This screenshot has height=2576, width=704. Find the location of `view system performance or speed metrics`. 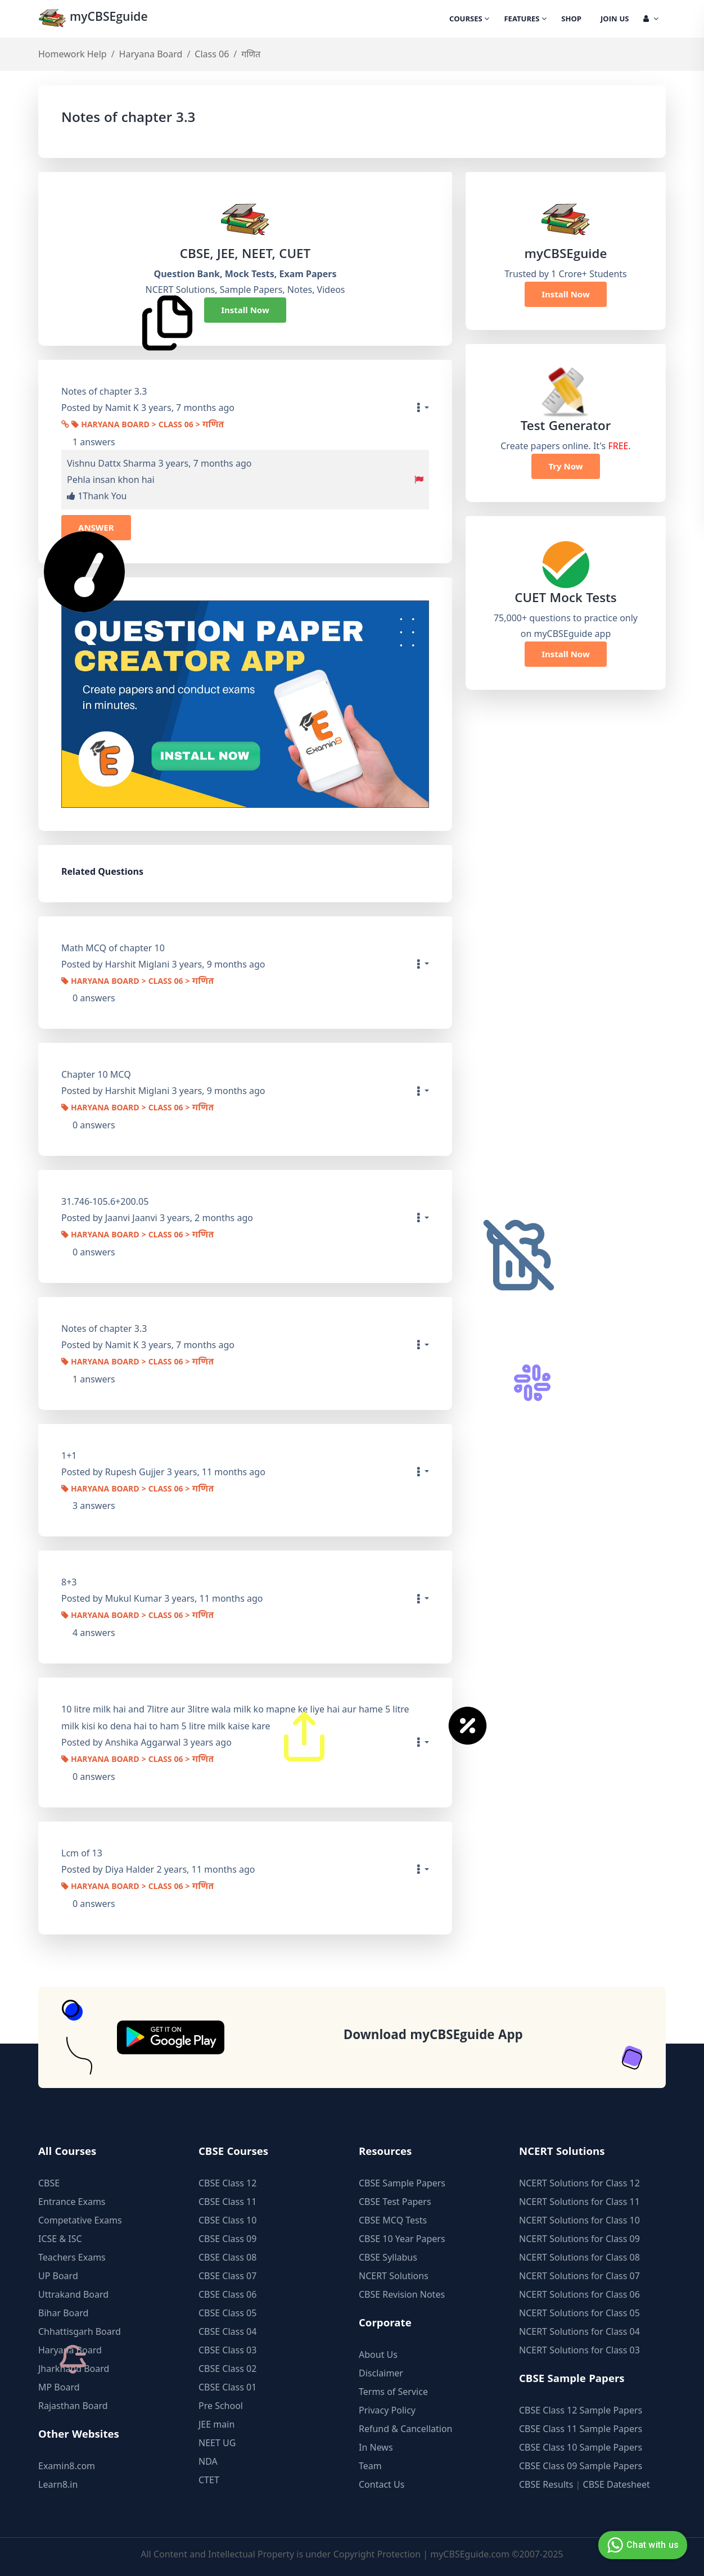

view system performance or speed metrics is located at coordinates (84, 572).